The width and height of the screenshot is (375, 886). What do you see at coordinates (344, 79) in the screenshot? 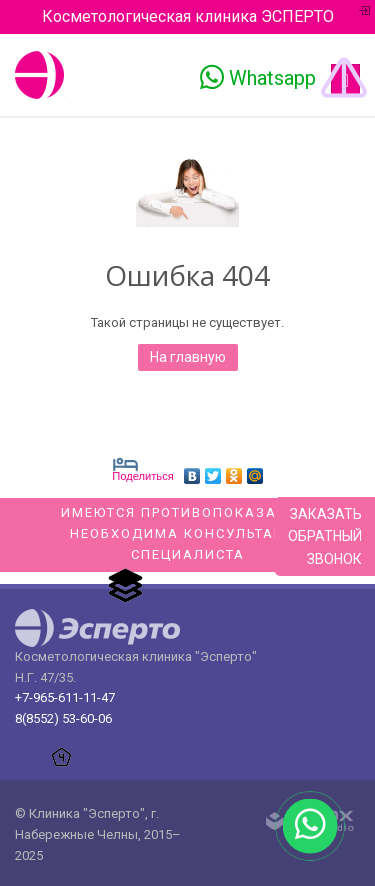
I see `view item details` at bounding box center [344, 79].